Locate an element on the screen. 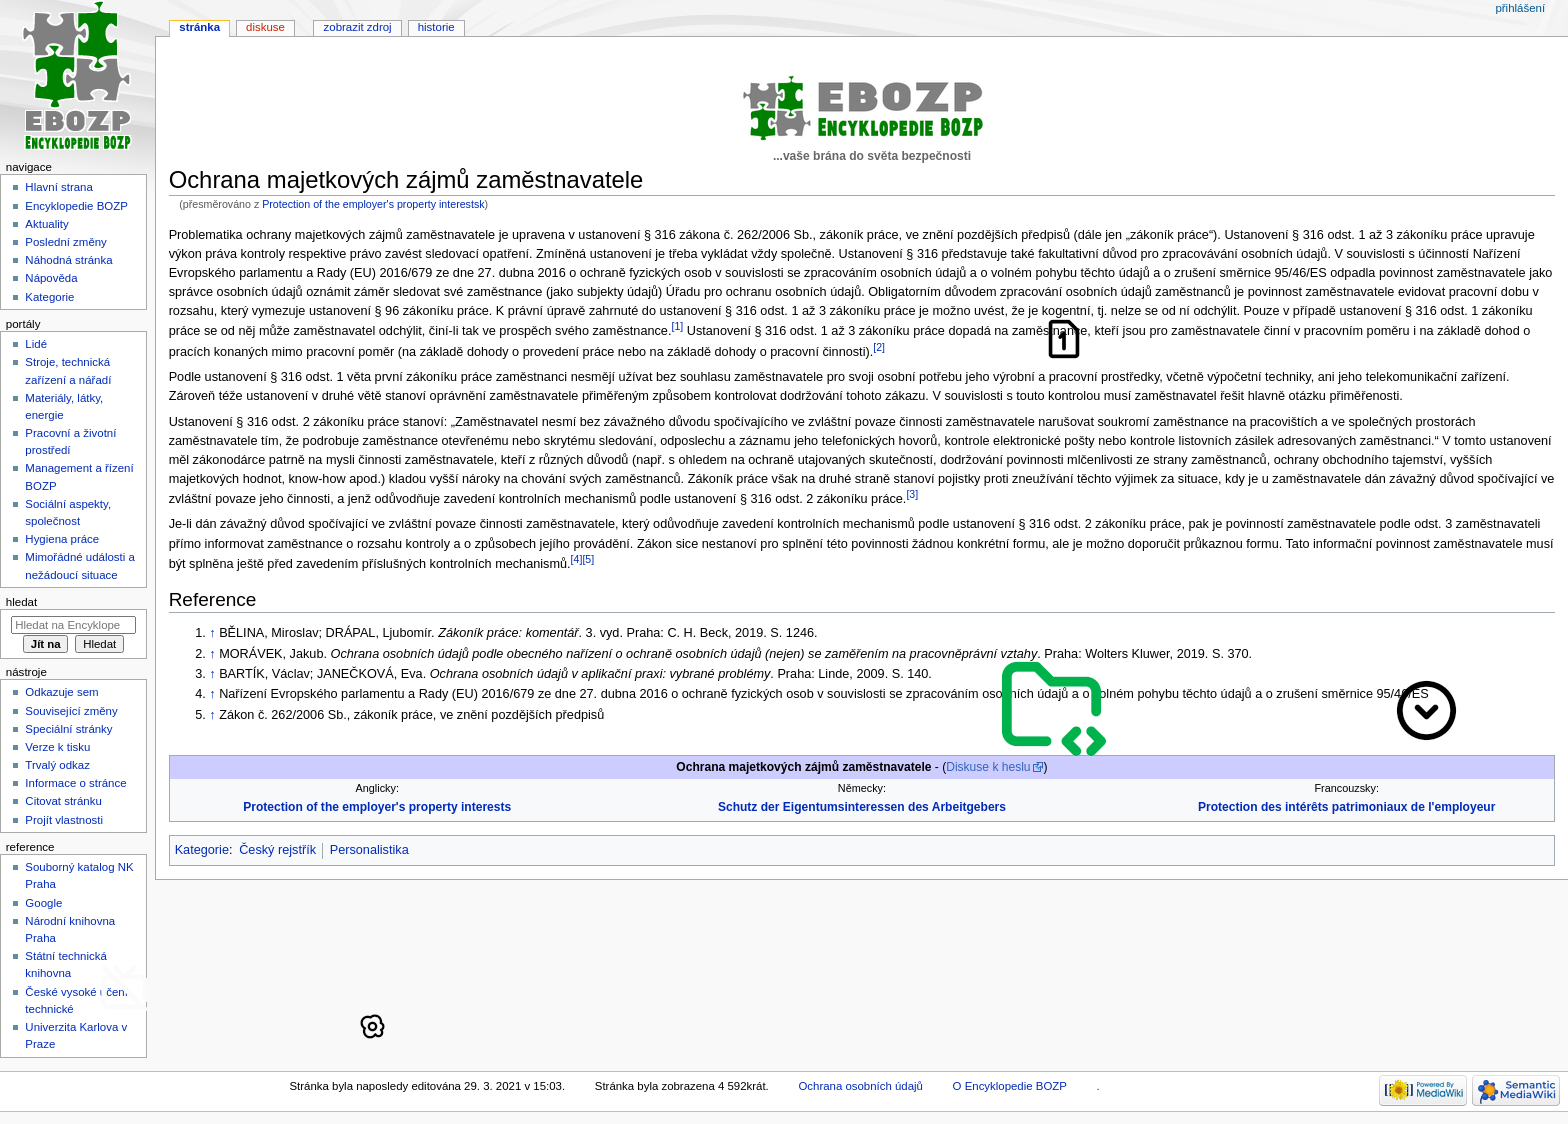 The image size is (1568, 1124). expand to show more content is located at coordinates (1426, 710).